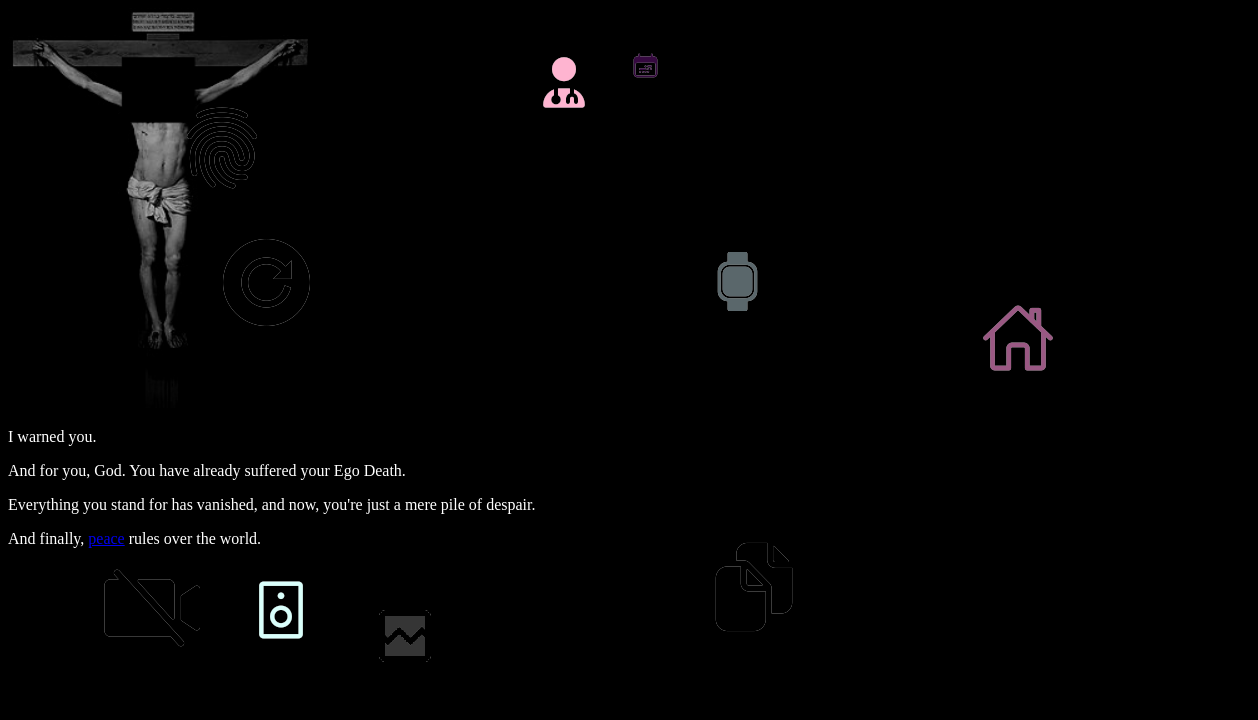 The width and height of the screenshot is (1258, 720). What do you see at coordinates (149, 608) in the screenshot?
I see `camera is off or disabled` at bounding box center [149, 608].